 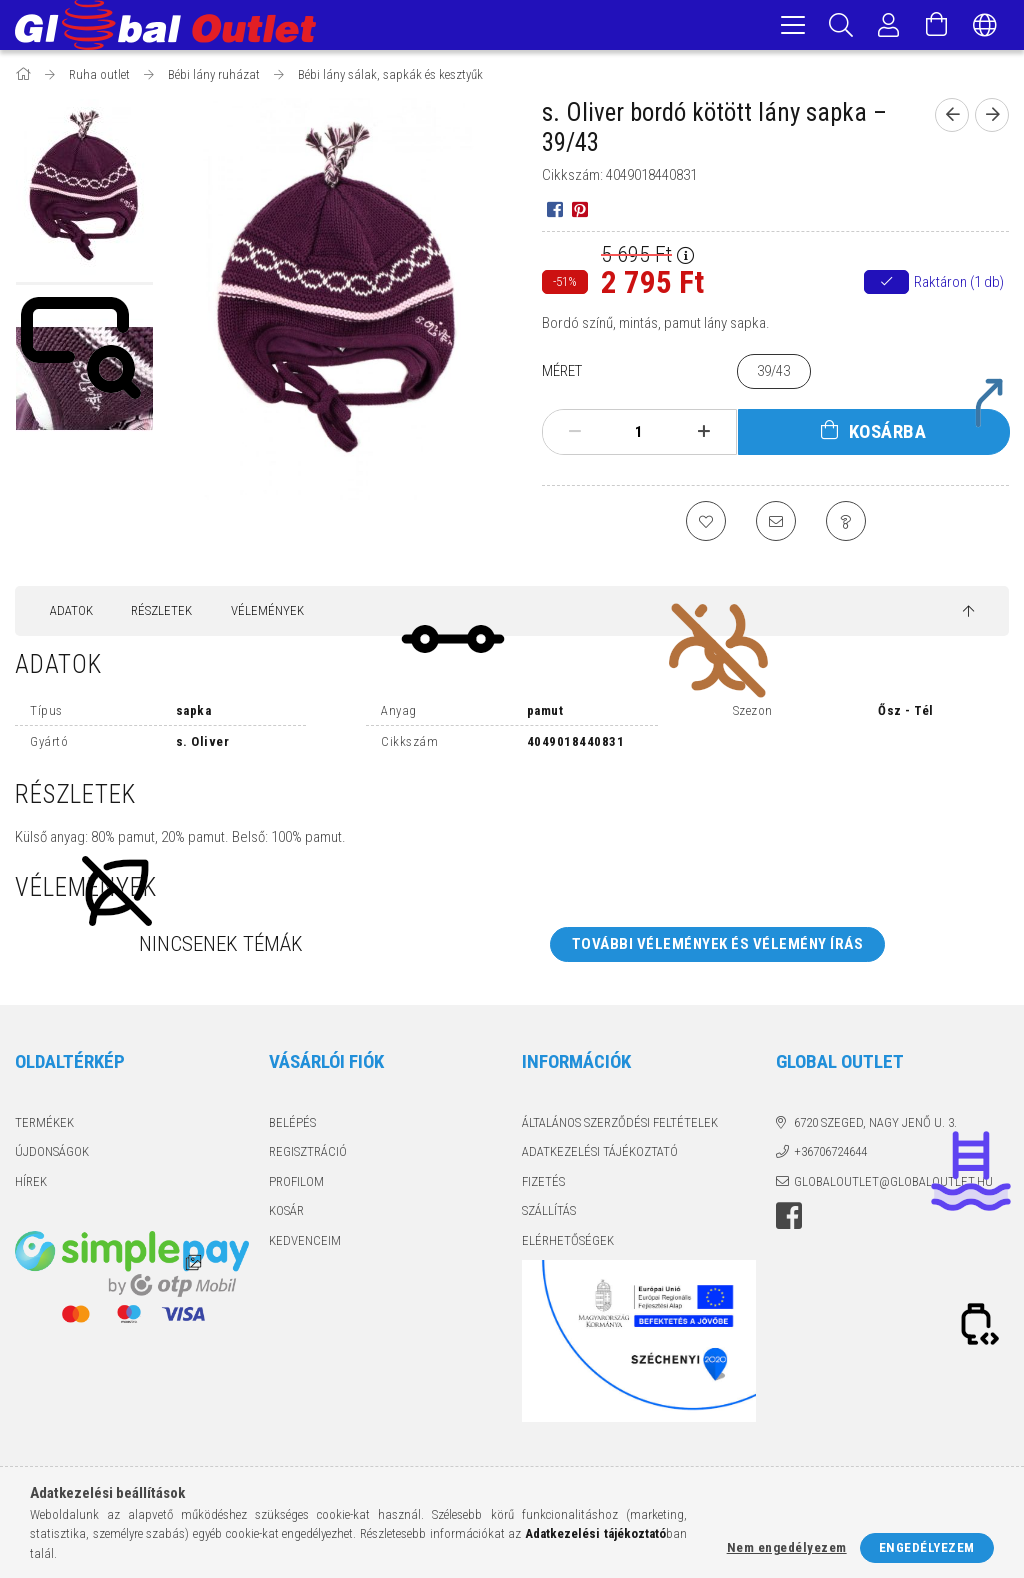 What do you see at coordinates (718, 650) in the screenshot?
I see `indicates biohazard warning is disabled` at bounding box center [718, 650].